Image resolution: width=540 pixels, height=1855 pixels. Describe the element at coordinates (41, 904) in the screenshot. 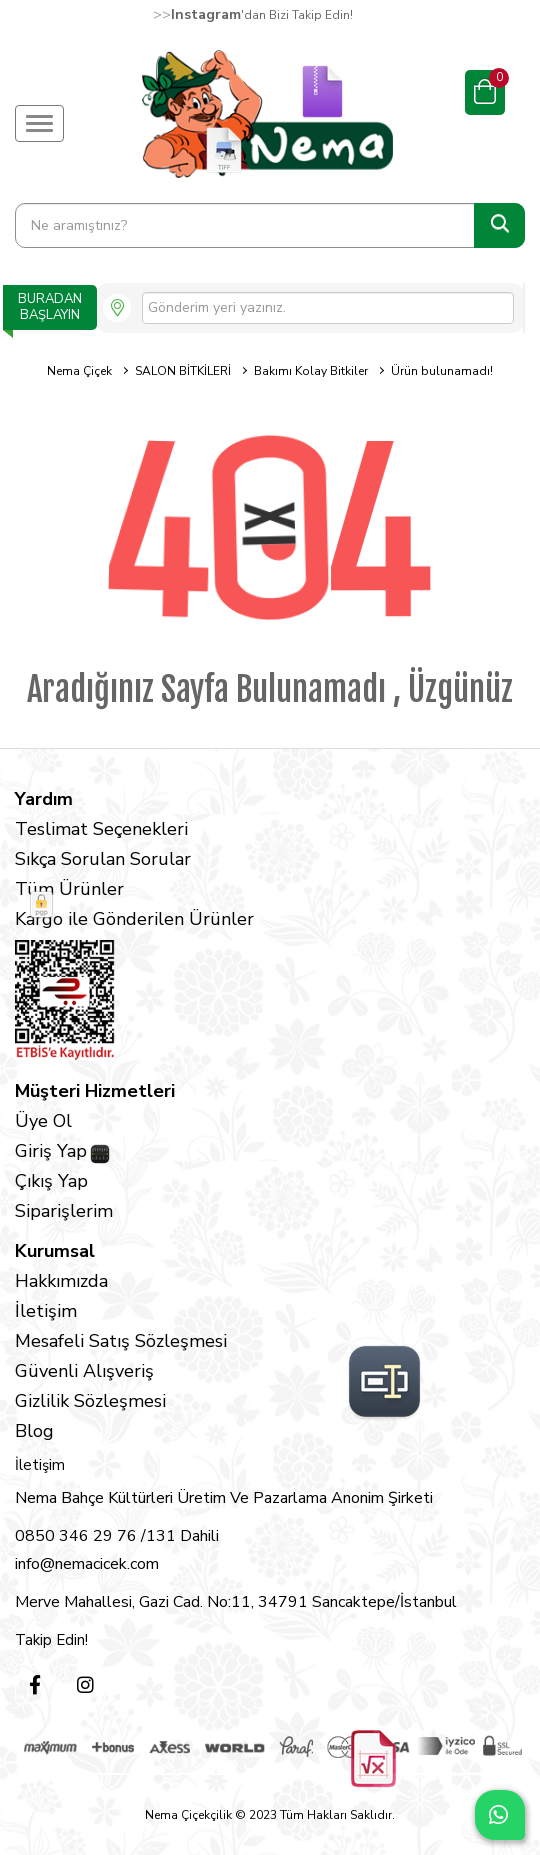

I see `a pgp-encrypted file` at that location.